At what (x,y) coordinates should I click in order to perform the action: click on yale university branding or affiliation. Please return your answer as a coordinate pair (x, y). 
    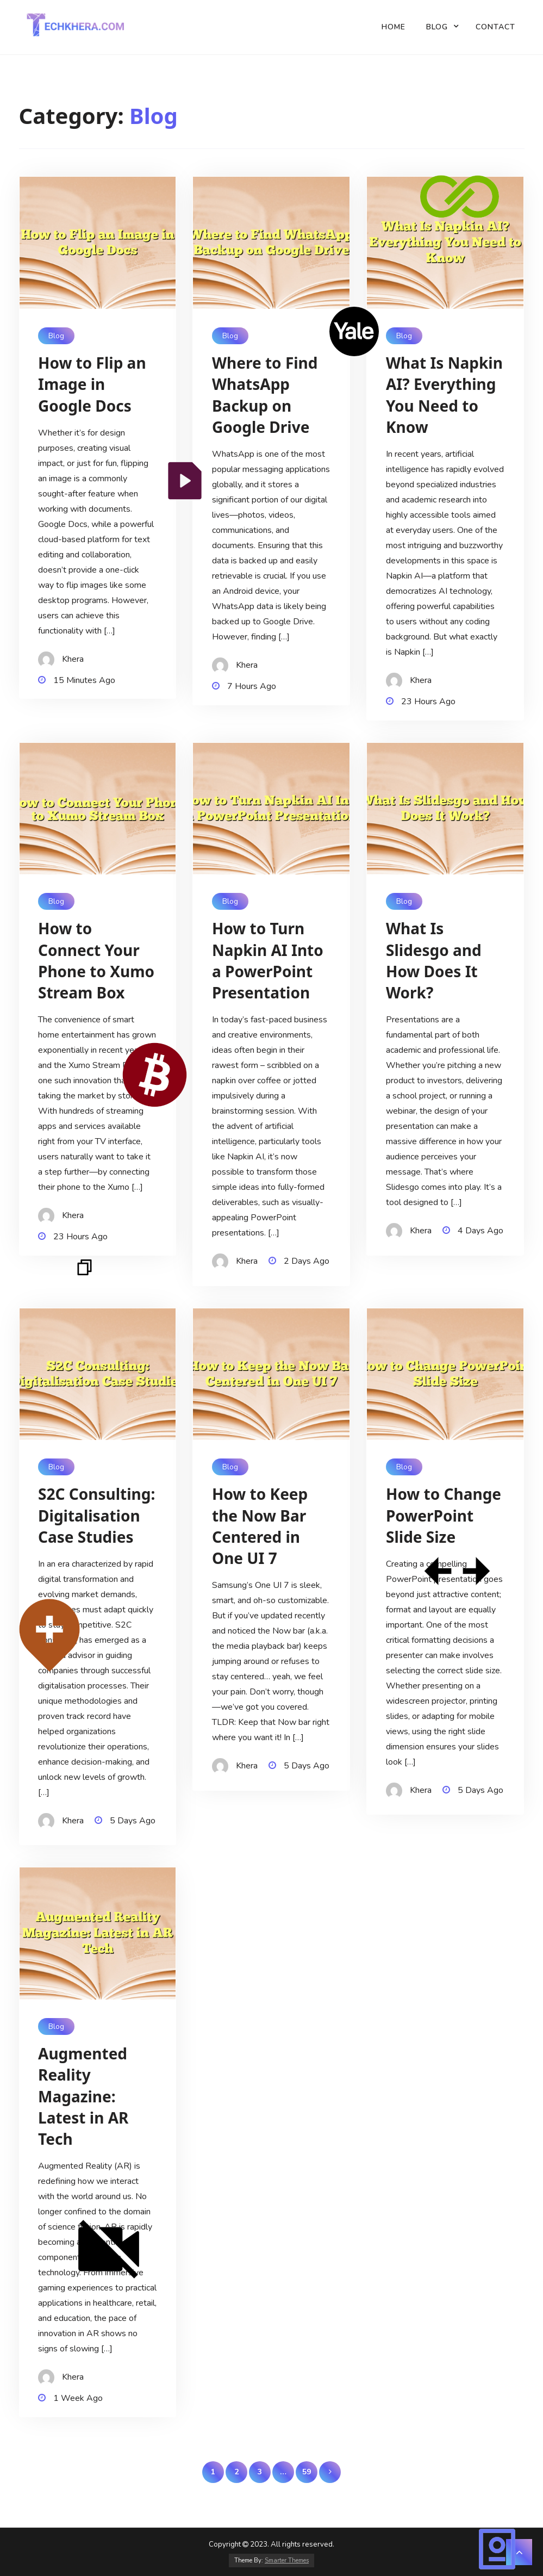
    Looking at the image, I should click on (354, 331).